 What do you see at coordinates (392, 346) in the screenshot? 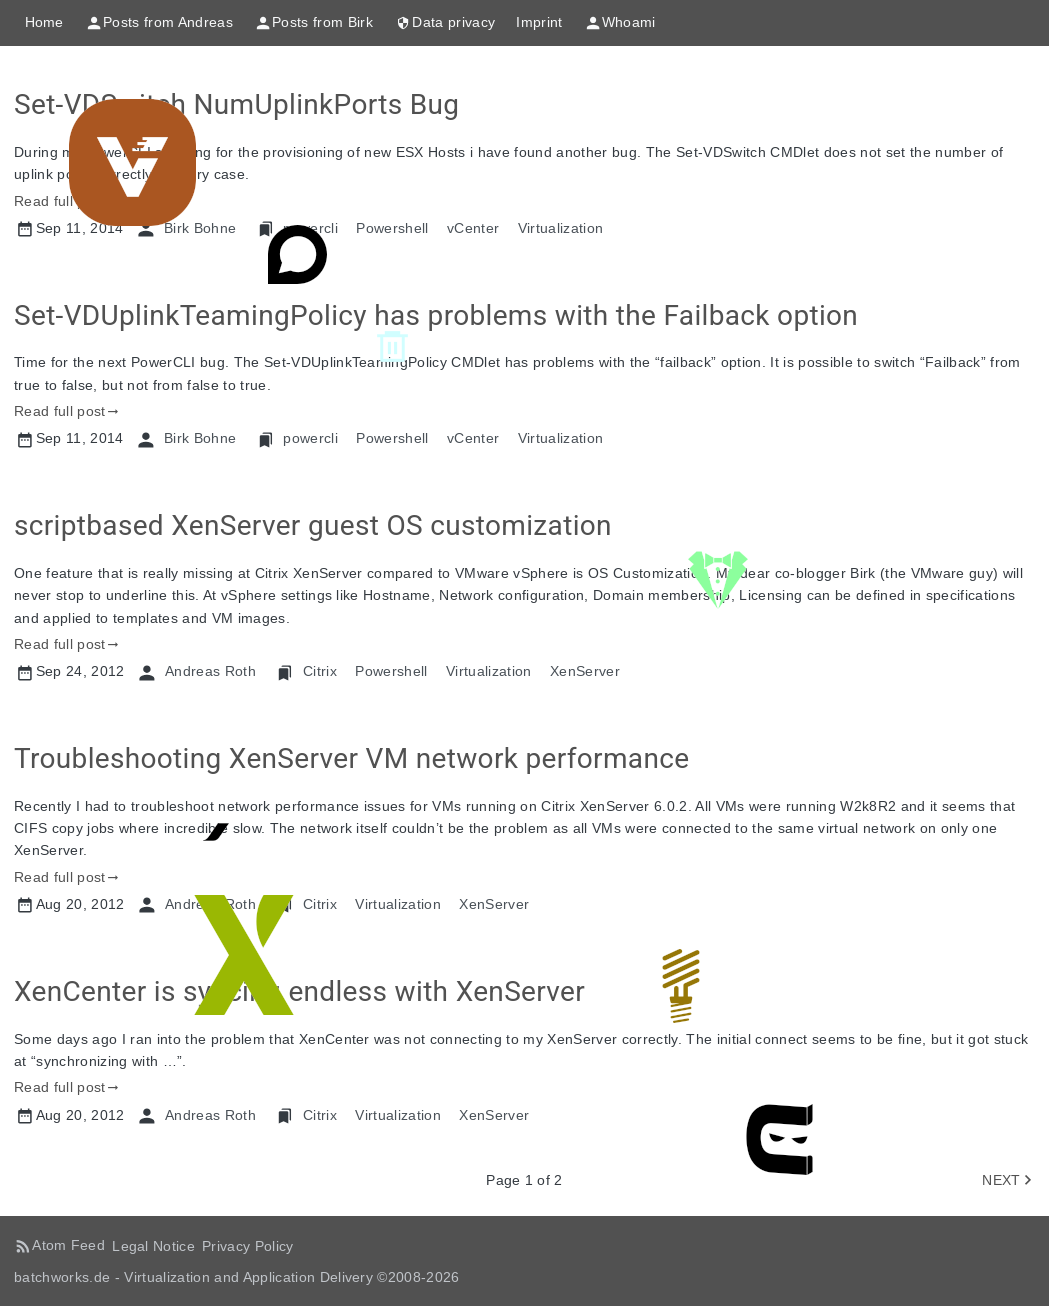
I see `delete selected item` at bounding box center [392, 346].